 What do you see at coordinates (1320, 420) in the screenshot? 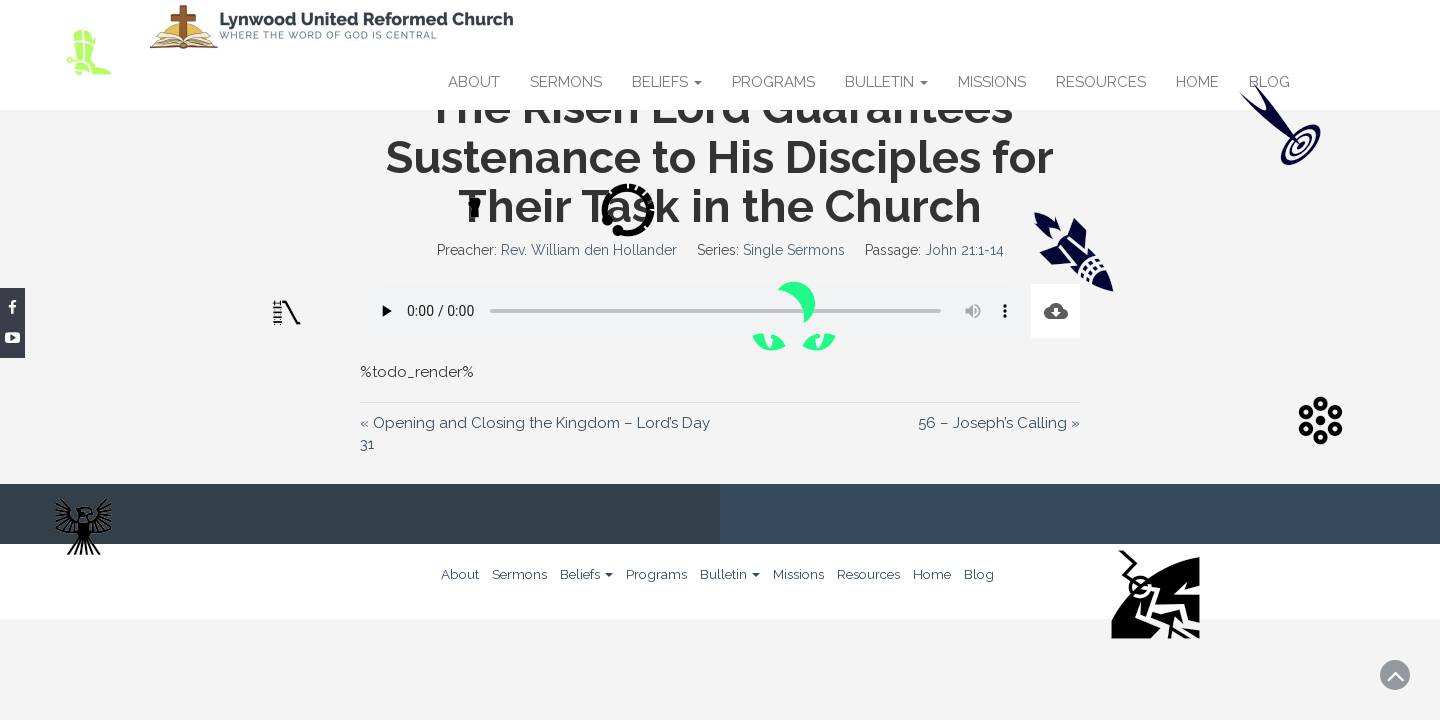
I see `select chaingun weapon in game` at bounding box center [1320, 420].